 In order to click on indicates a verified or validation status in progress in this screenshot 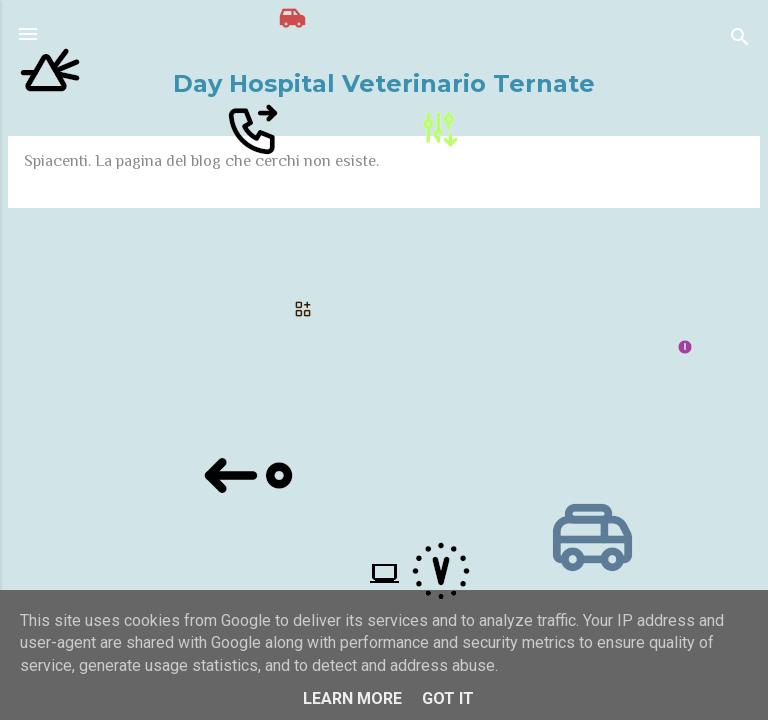, I will do `click(441, 571)`.